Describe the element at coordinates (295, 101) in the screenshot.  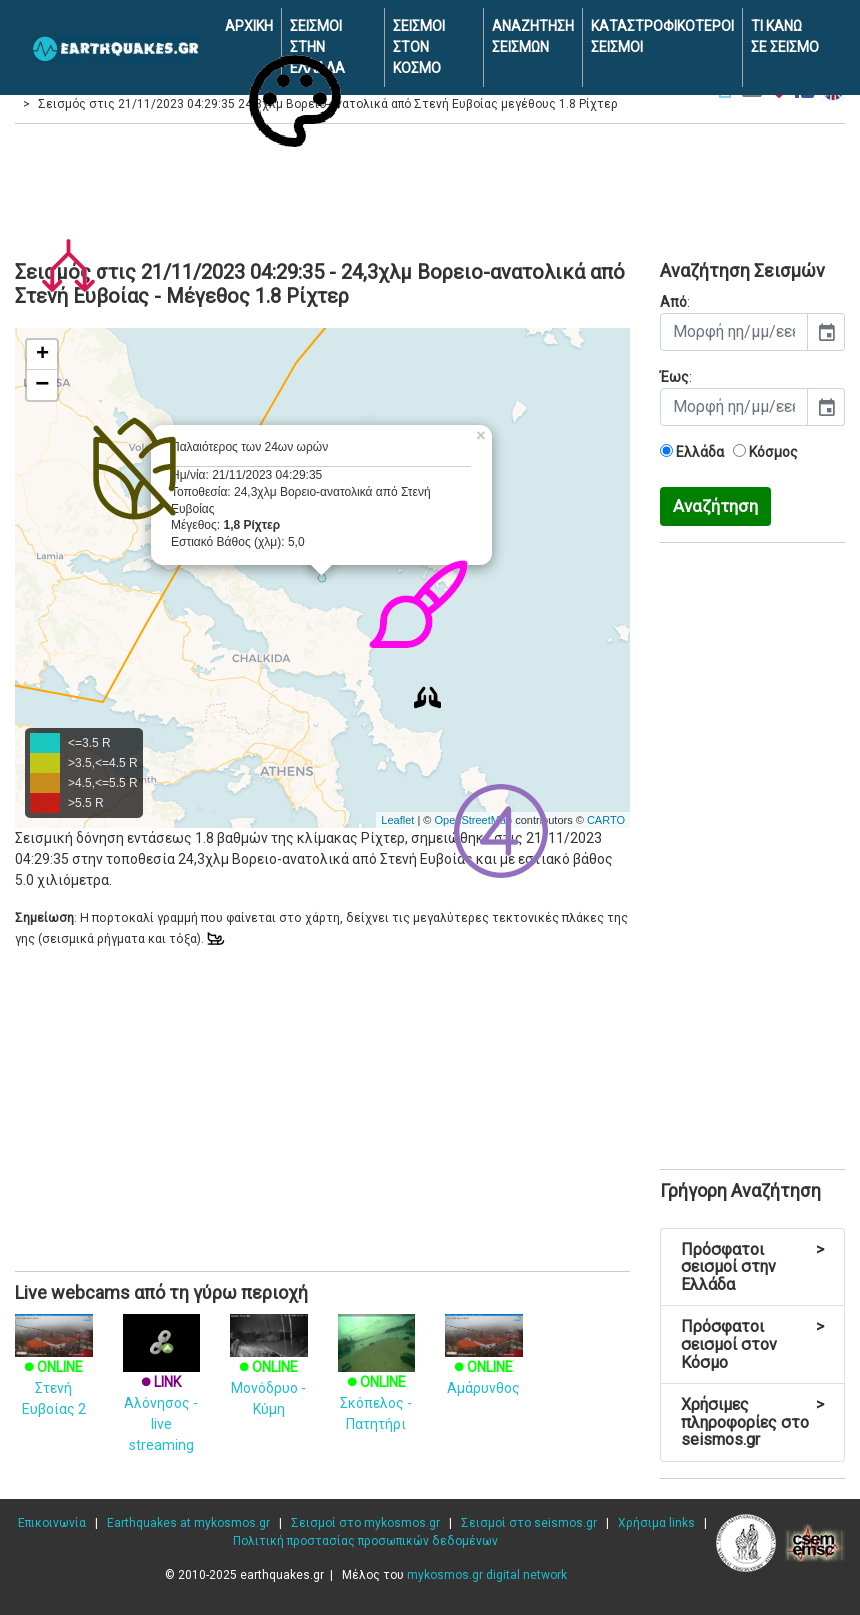
I see `customize color or theme settings` at that location.